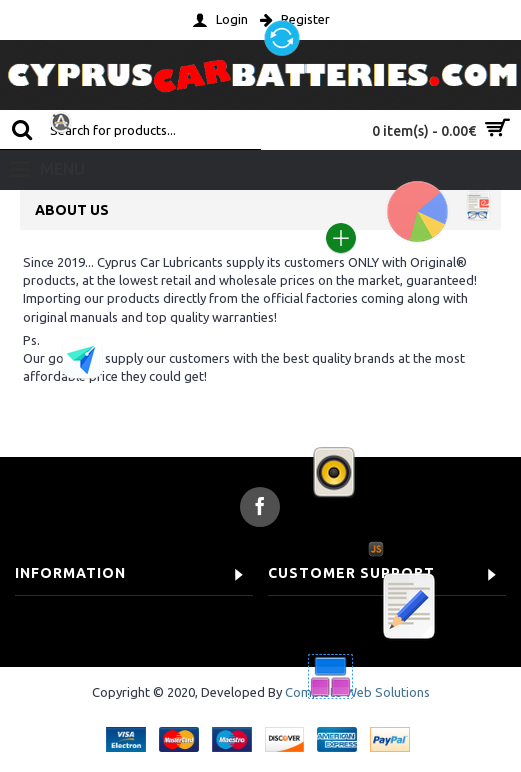 The width and height of the screenshot is (521, 772). Describe the element at coordinates (376, 549) in the screenshot. I see `open javascript testing application` at that location.